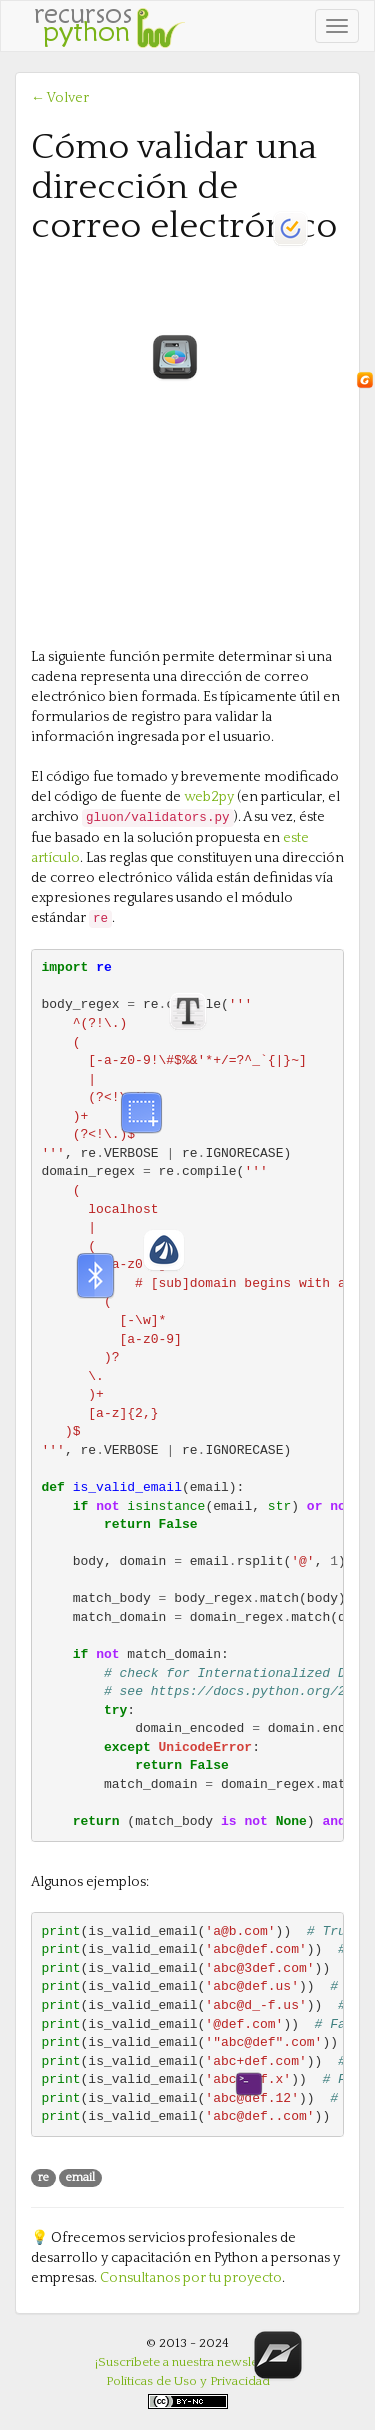 The width and height of the screenshot is (375, 2430). I want to click on open TickTick task manager app, so click(290, 228).